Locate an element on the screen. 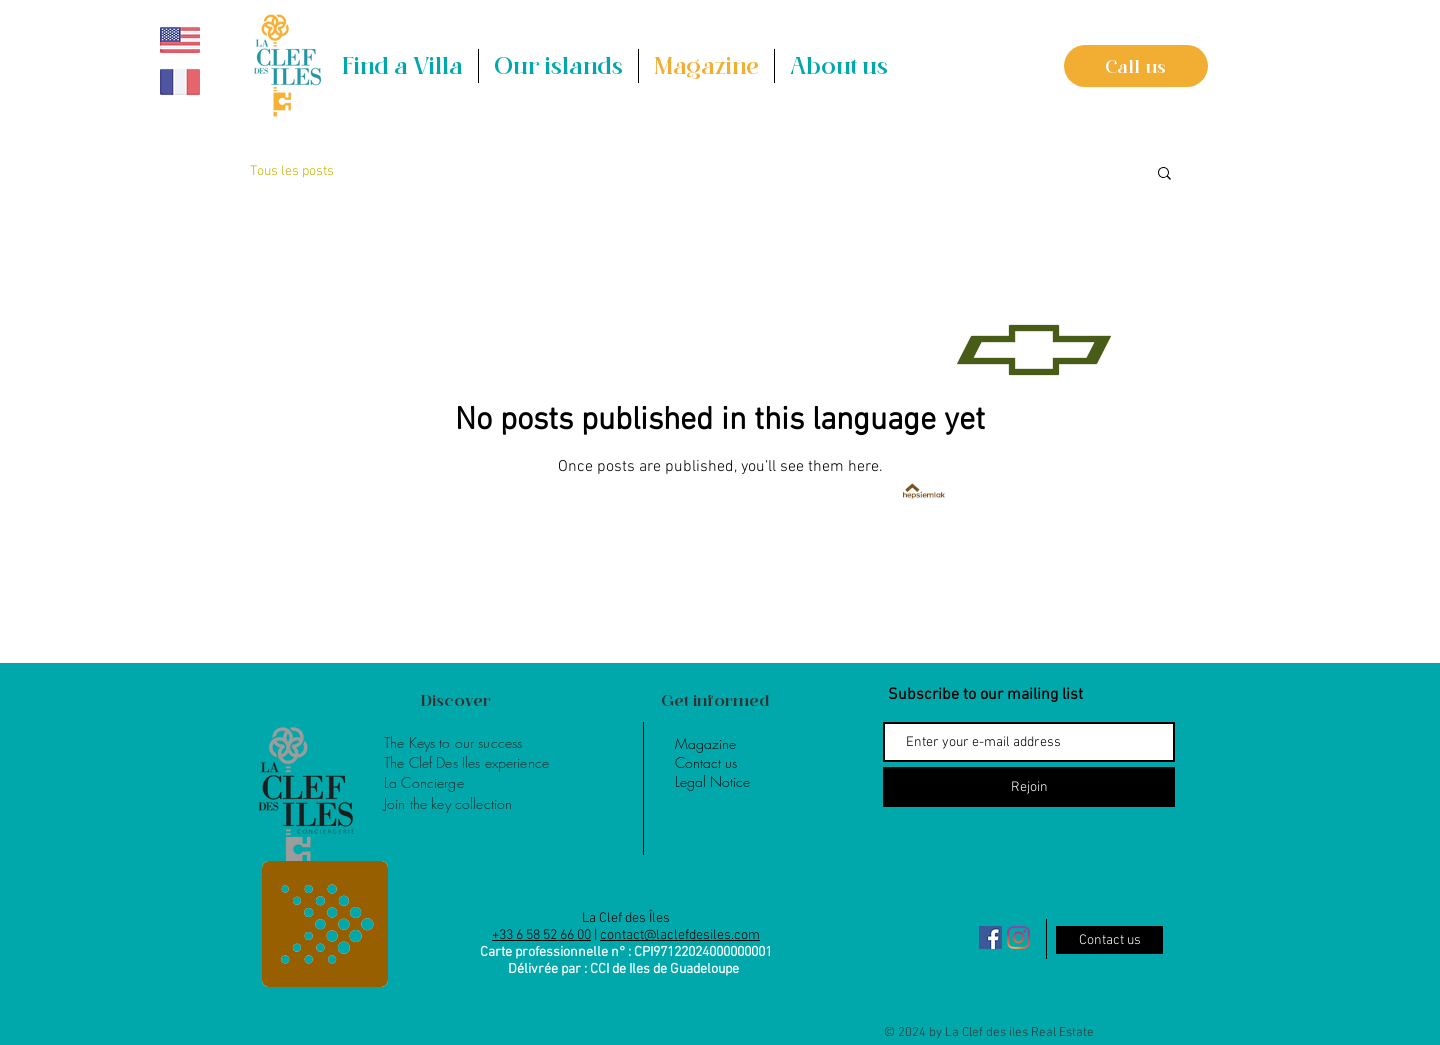 The width and height of the screenshot is (1440, 1045). chevrolet brand logo is located at coordinates (1034, 350).